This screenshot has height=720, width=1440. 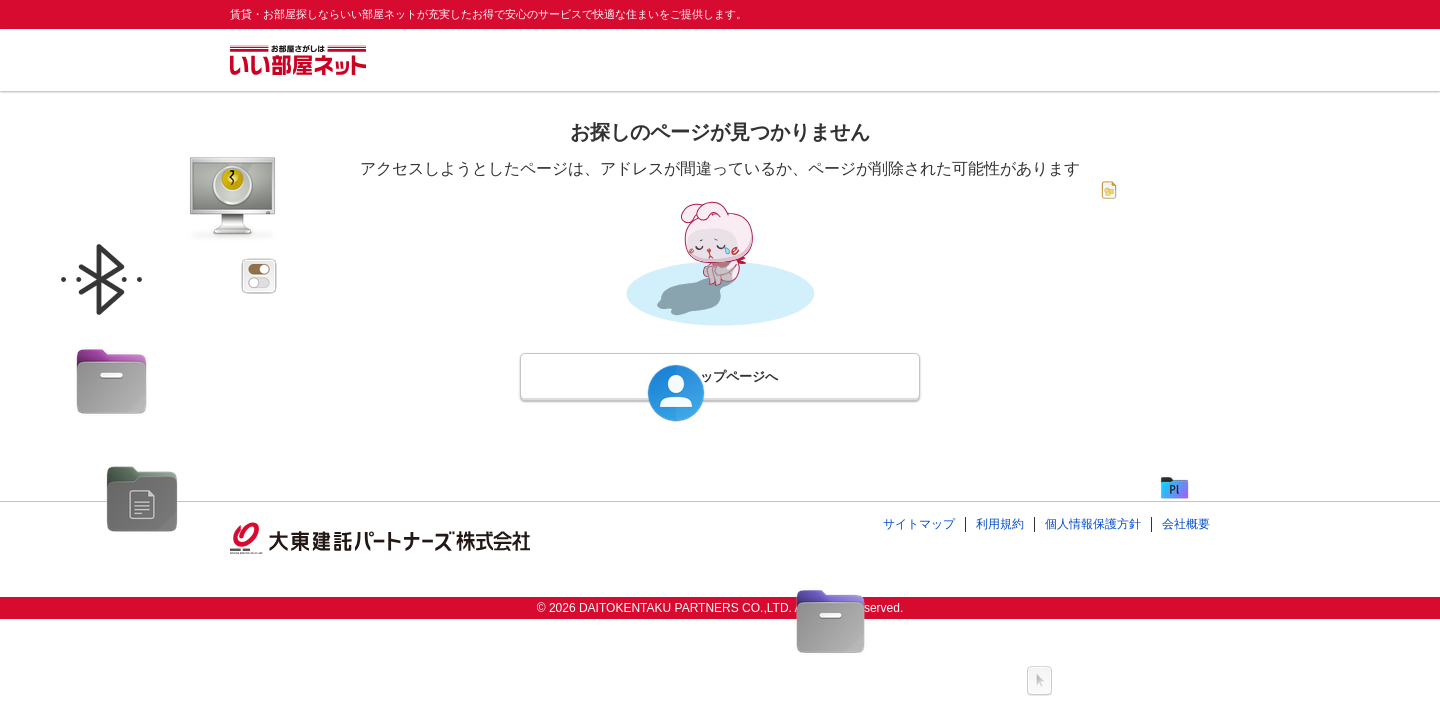 What do you see at coordinates (676, 393) in the screenshot?
I see `view user profile information` at bounding box center [676, 393].